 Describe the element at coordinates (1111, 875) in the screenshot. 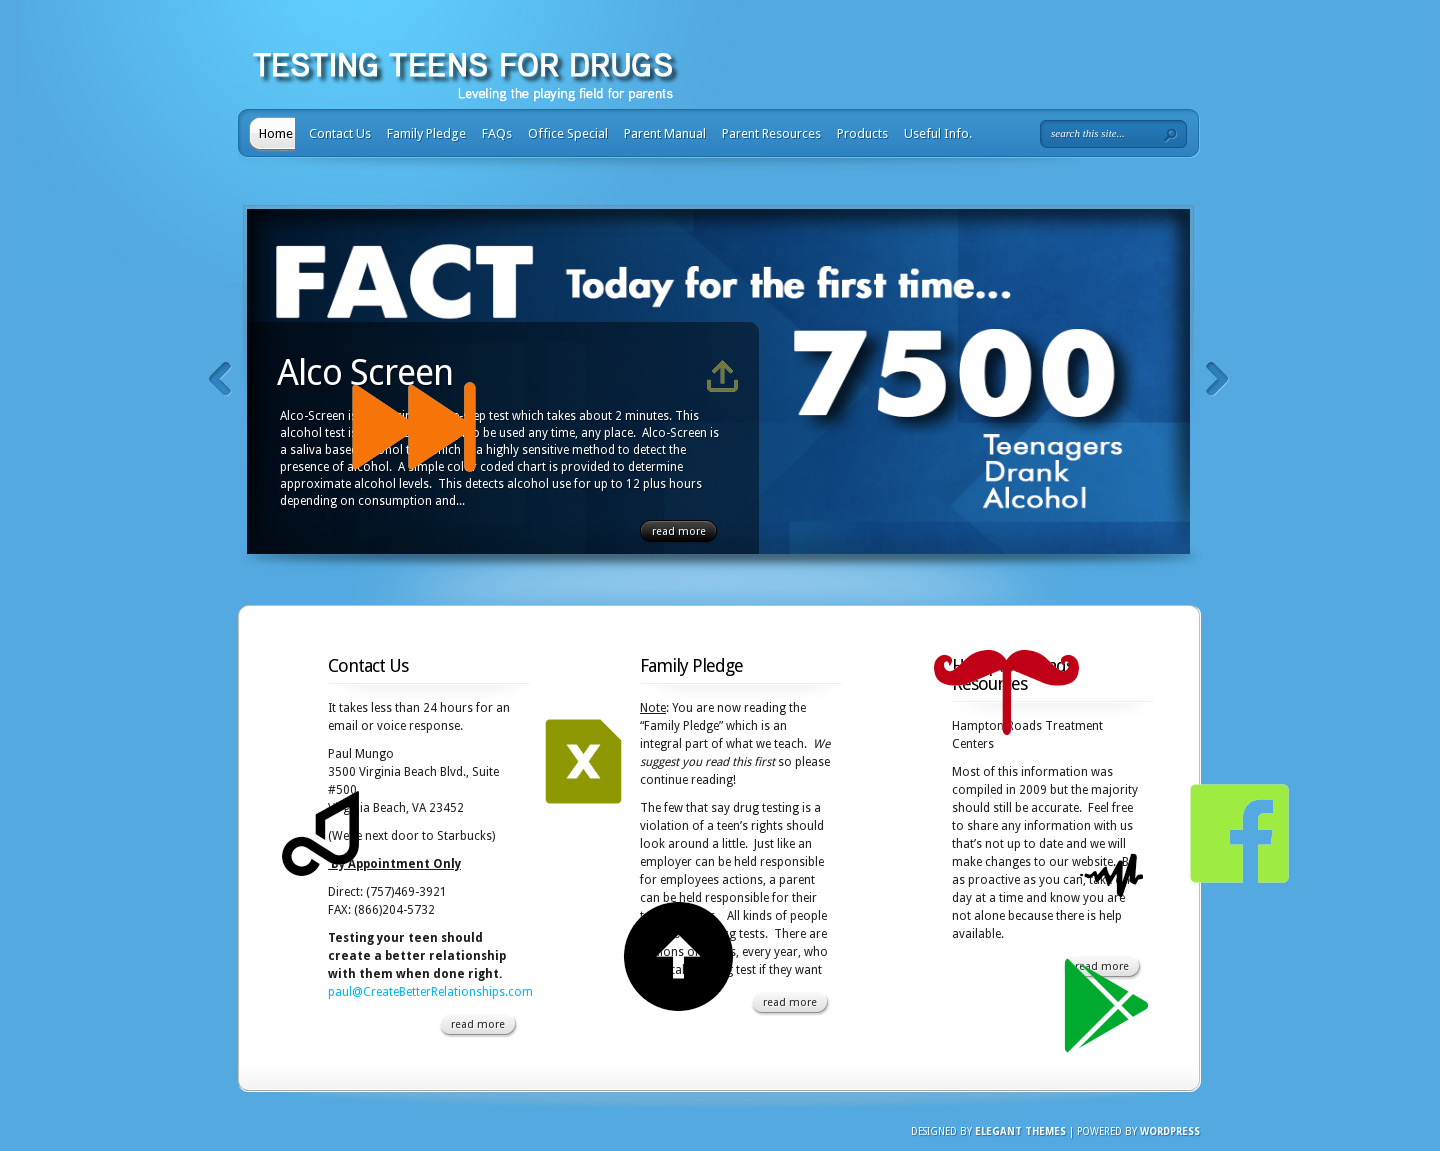

I see `open audiomack music streaming app` at that location.